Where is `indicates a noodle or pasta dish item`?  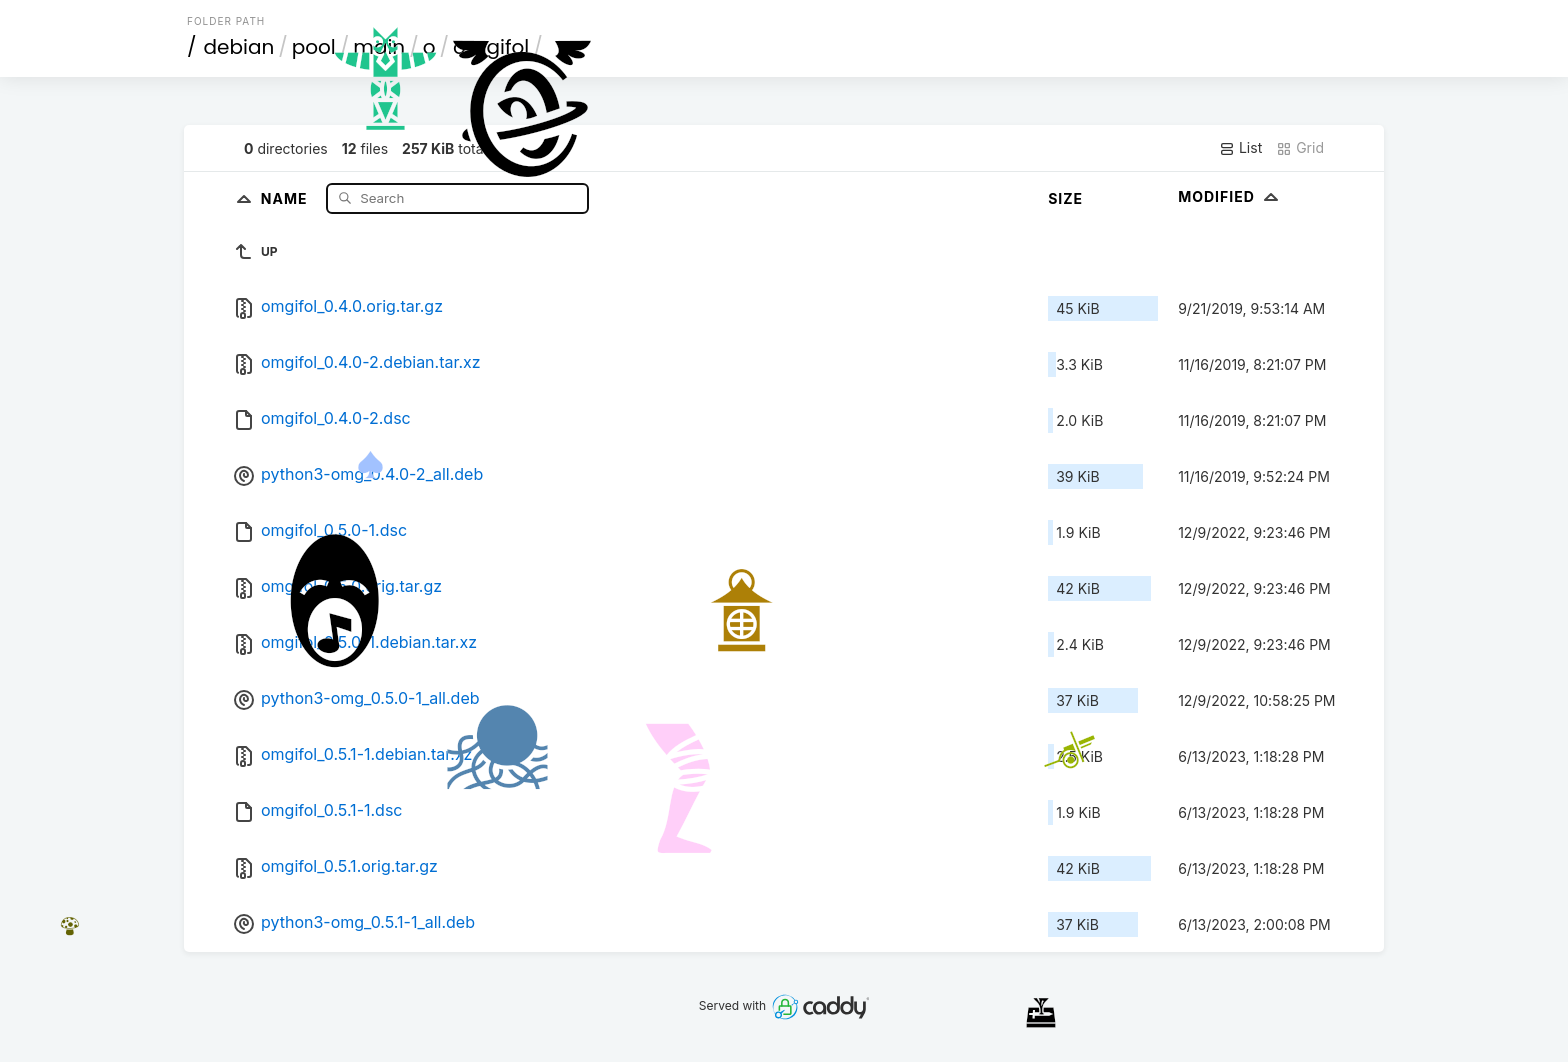
indicates a noodle or pasta dish item is located at coordinates (497, 739).